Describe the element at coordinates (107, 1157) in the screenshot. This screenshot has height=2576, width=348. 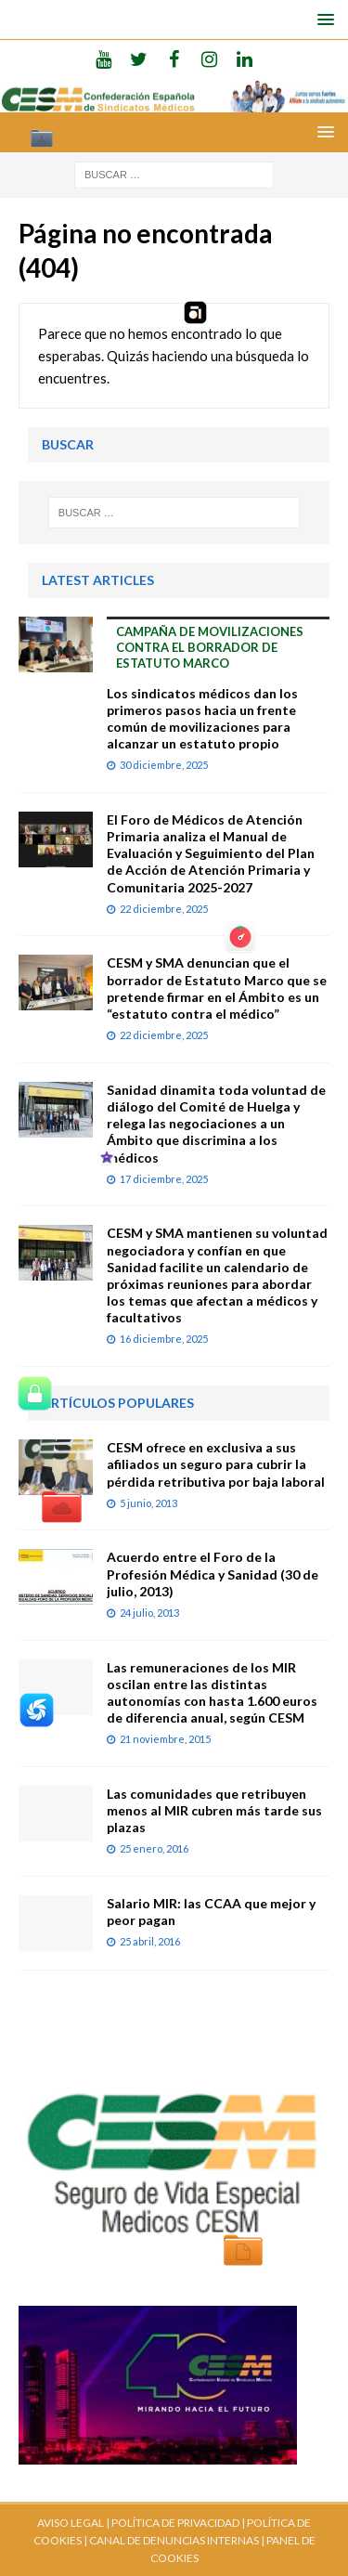
I see `open iMovie to edit videos` at that location.